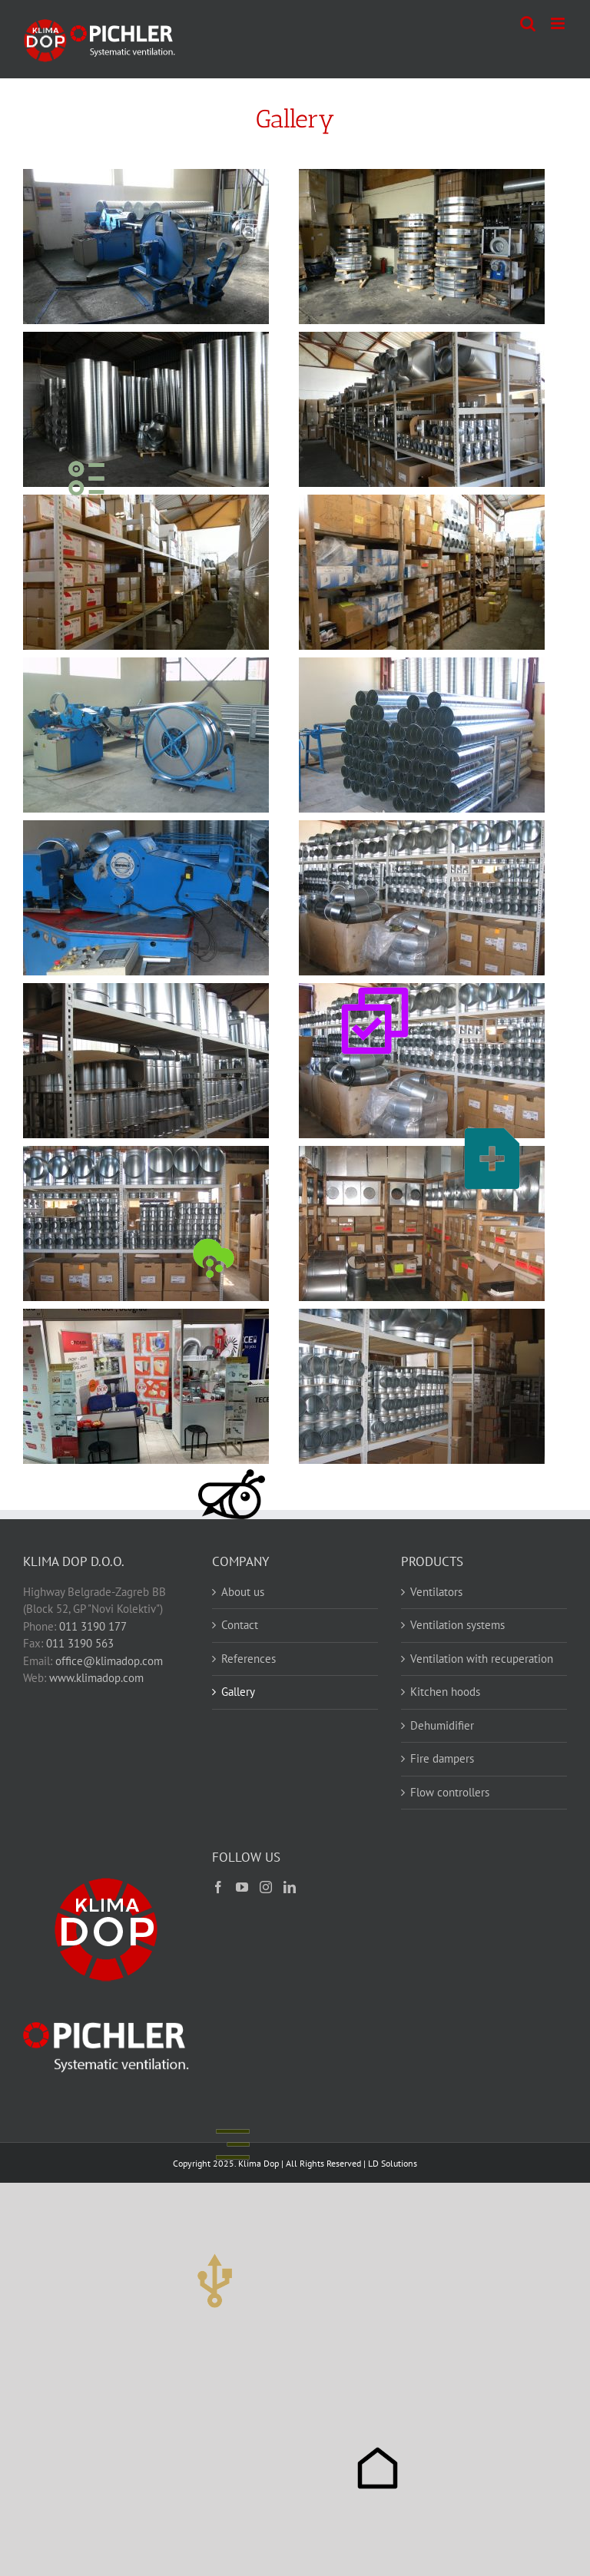 This screenshot has height=2576, width=590. Describe the element at coordinates (492, 1158) in the screenshot. I see `create a new file` at that location.